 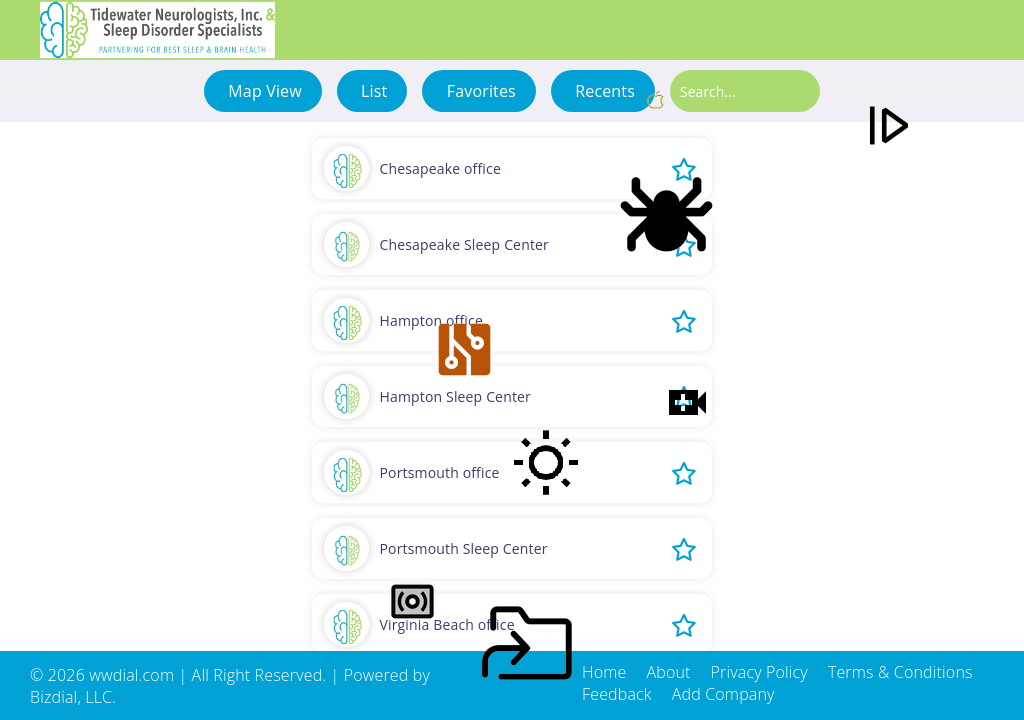 What do you see at coordinates (412, 601) in the screenshot?
I see `enable surround sound audio output` at bounding box center [412, 601].